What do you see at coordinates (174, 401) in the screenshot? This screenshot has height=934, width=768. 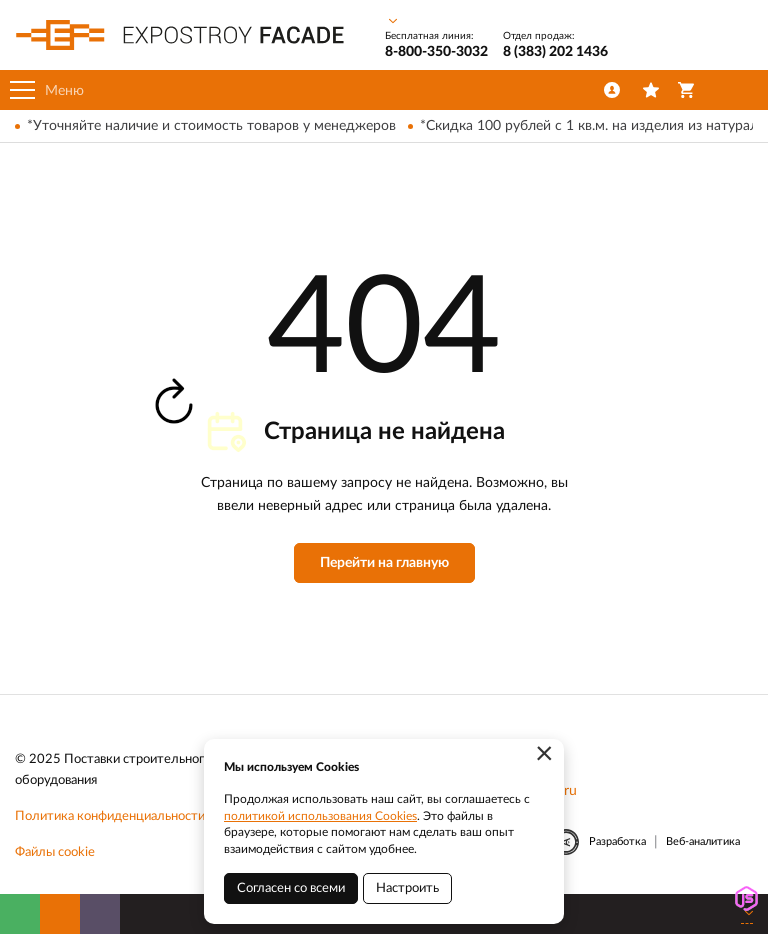 I see `refresh the current page or content` at bounding box center [174, 401].